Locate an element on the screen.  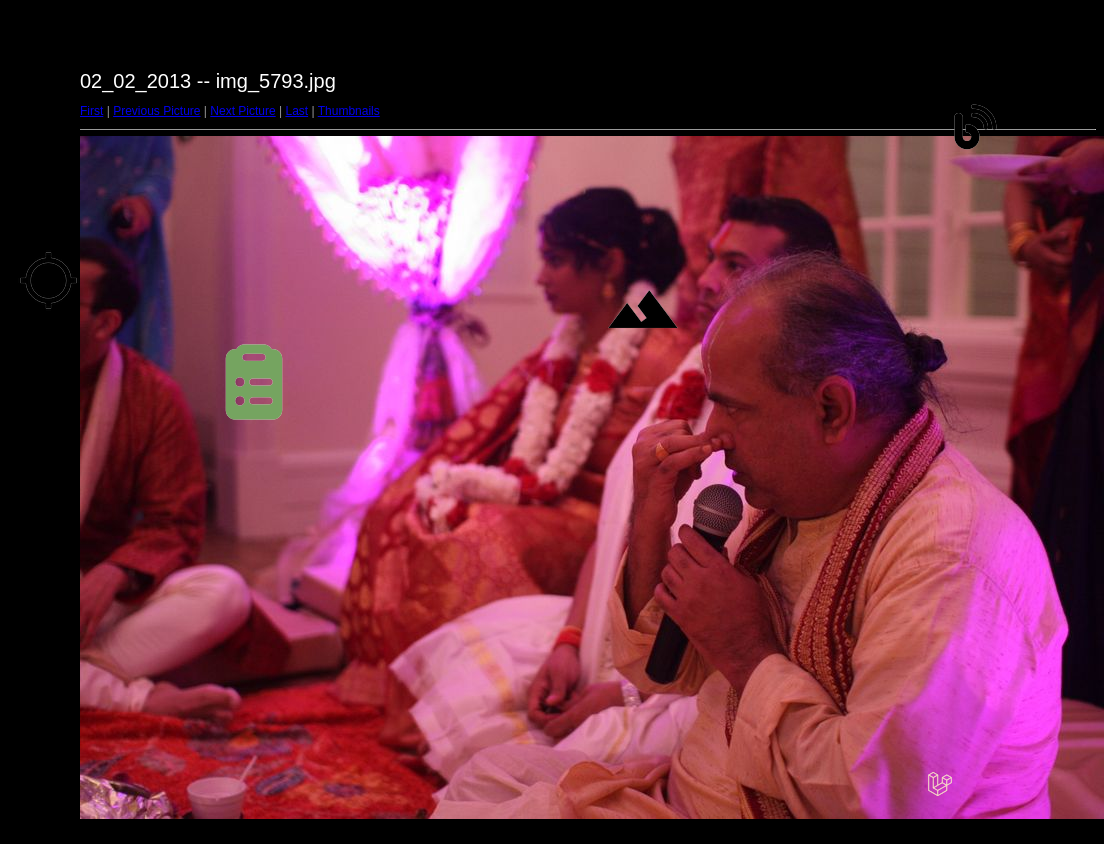
GPS signal is searching or not yet locked is located at coordinates (48, 280).